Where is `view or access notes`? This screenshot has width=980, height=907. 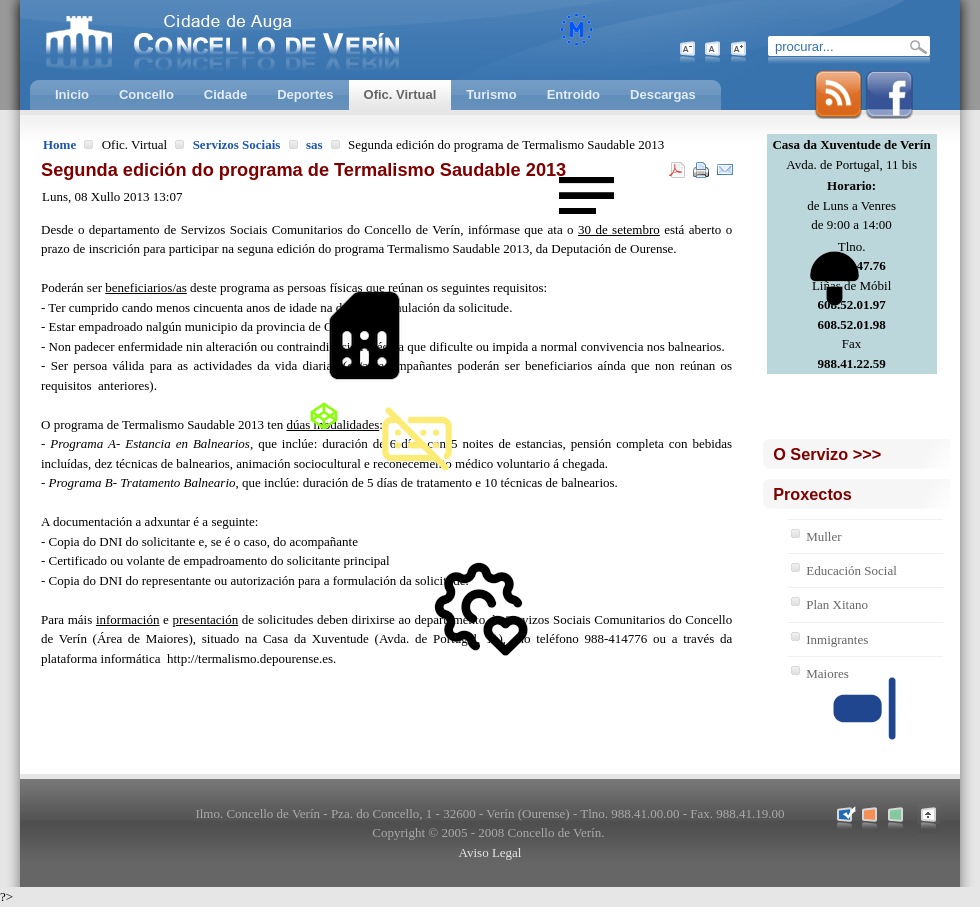 view or access notes is located at coordinates (586, 195).